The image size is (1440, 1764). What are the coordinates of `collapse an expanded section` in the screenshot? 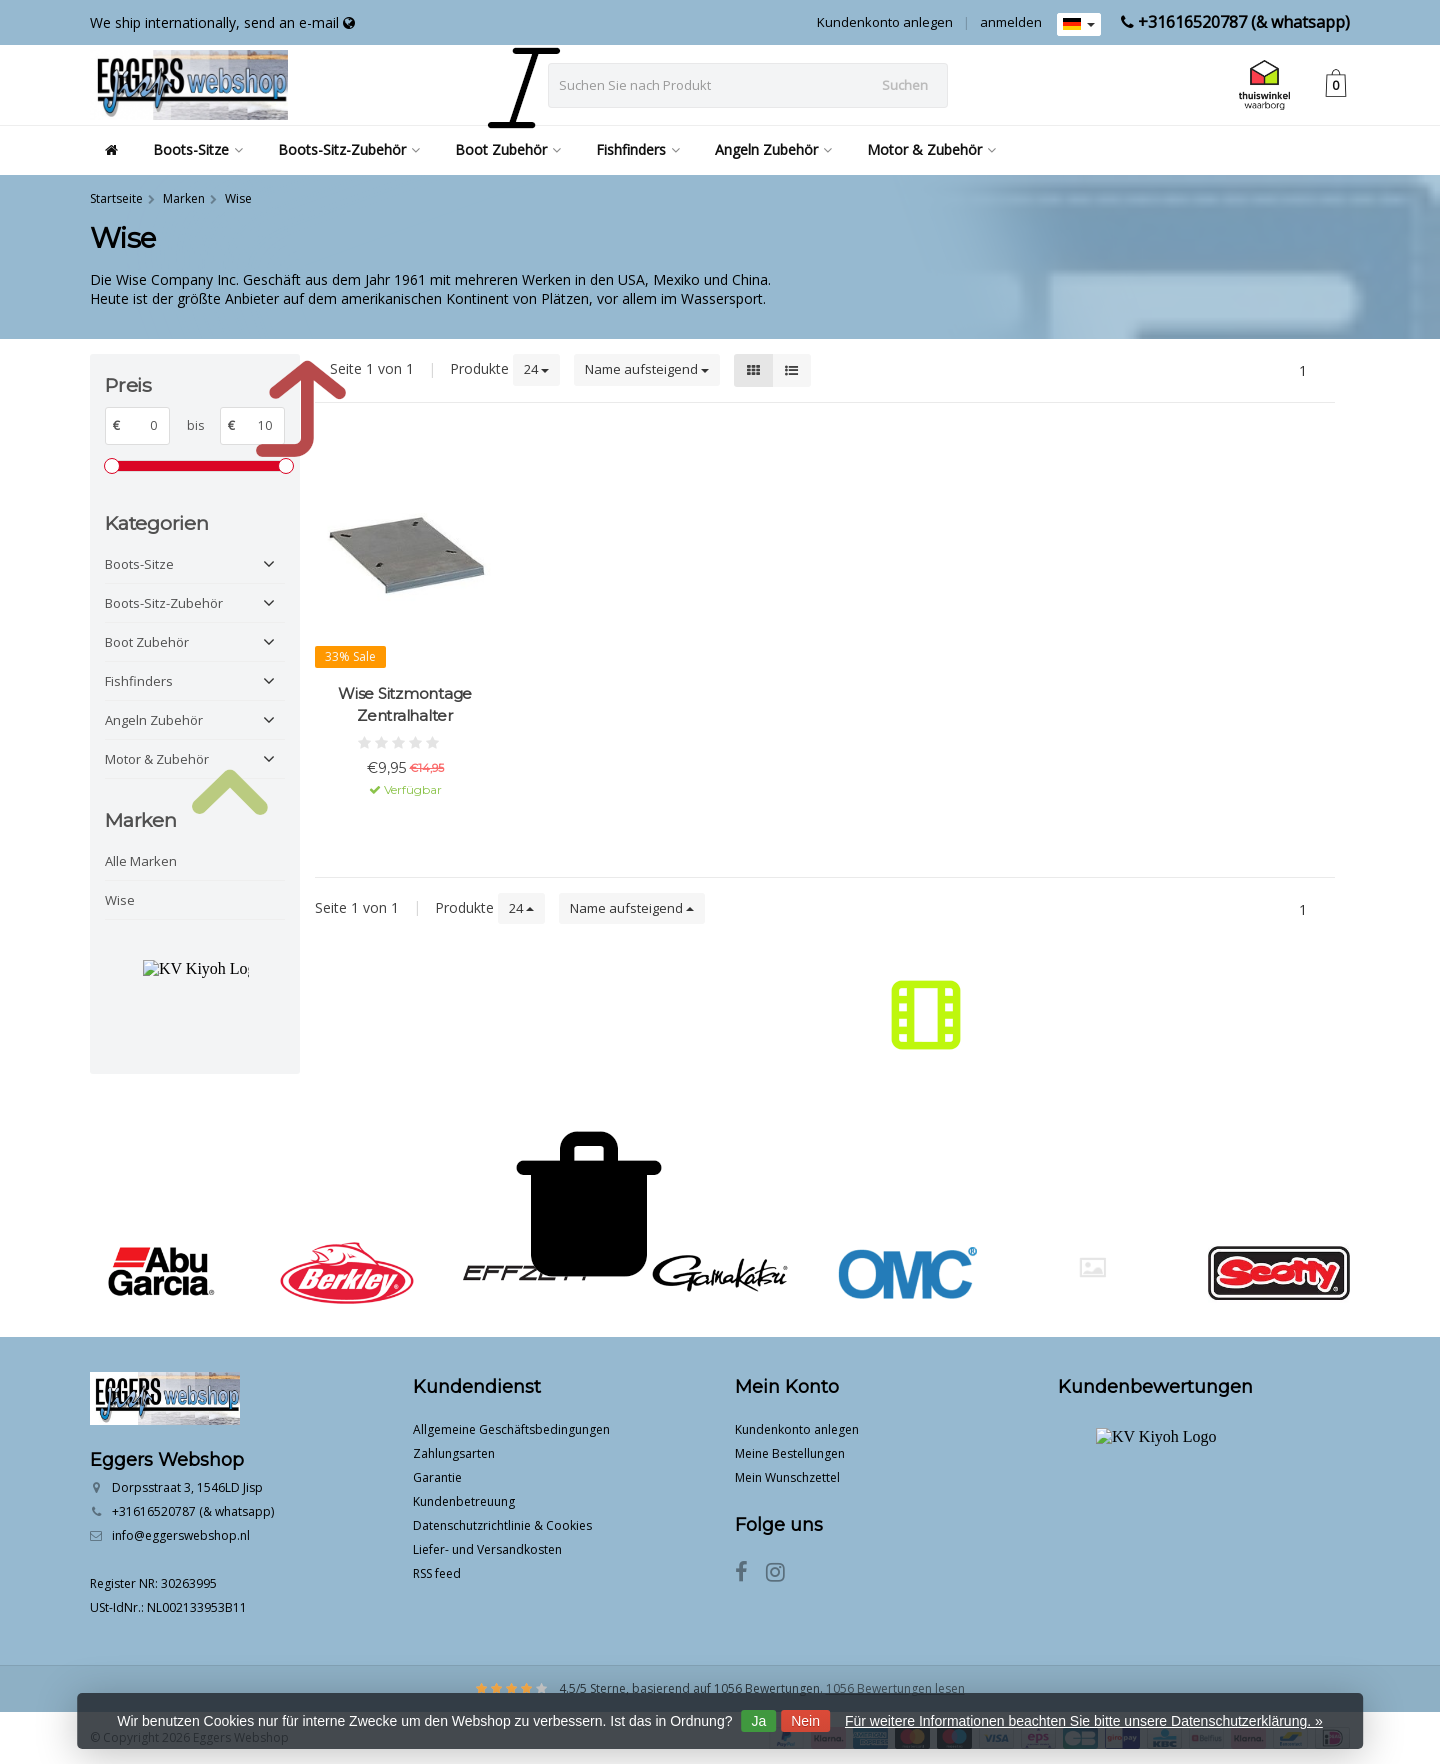 It's located at (230, 796).